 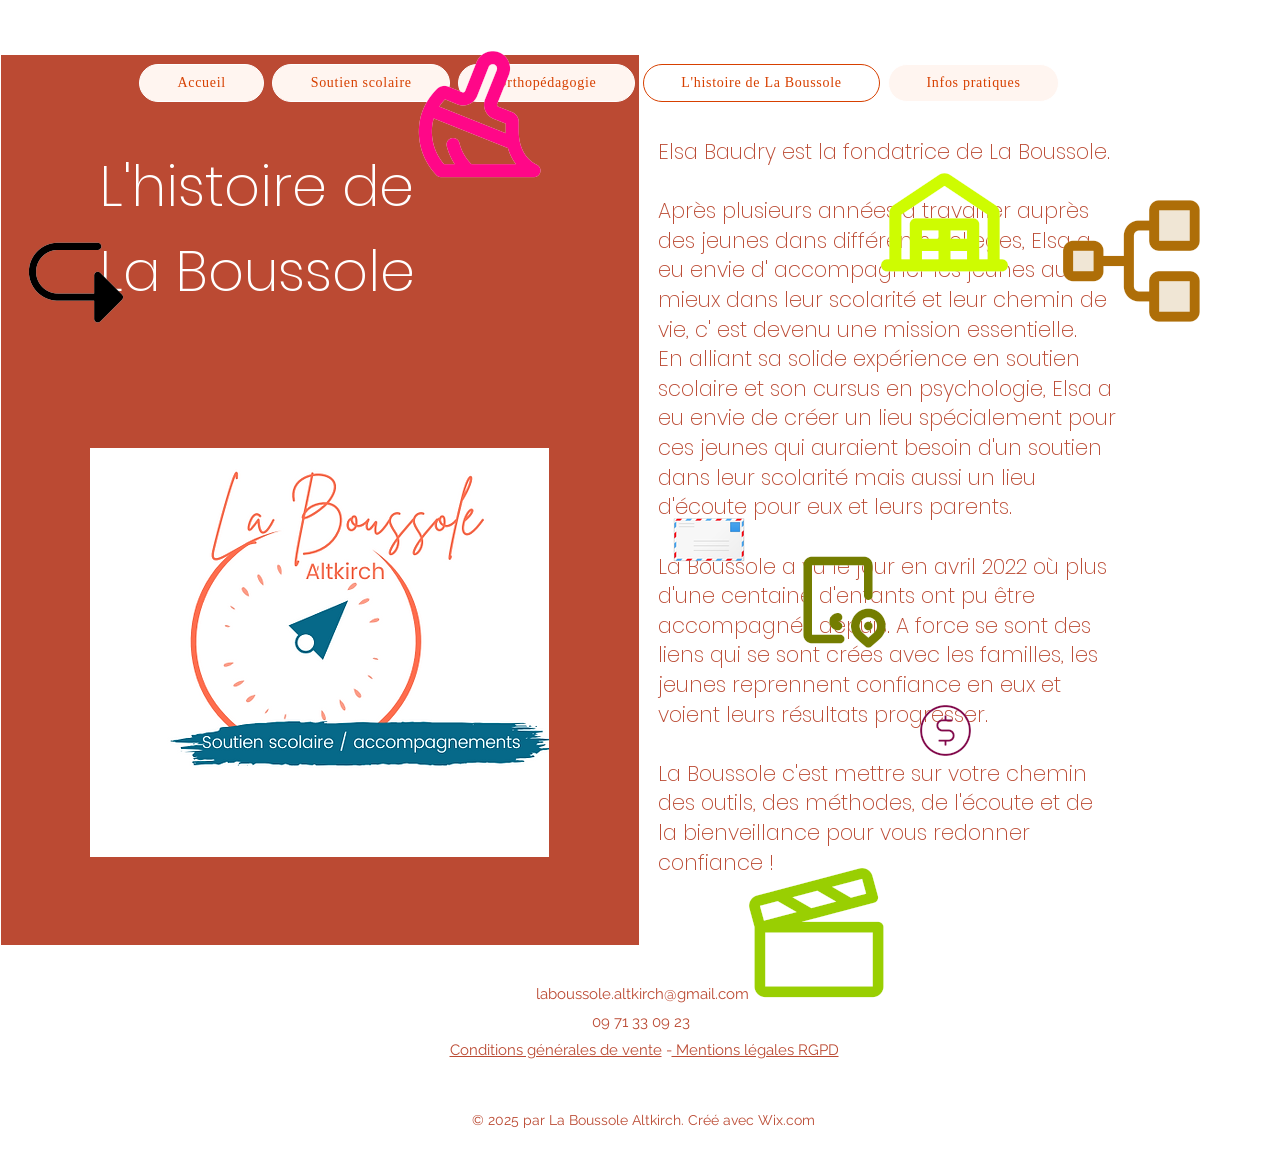 I want to click on set tablet as pinned location device, so click(x=838, y=600).